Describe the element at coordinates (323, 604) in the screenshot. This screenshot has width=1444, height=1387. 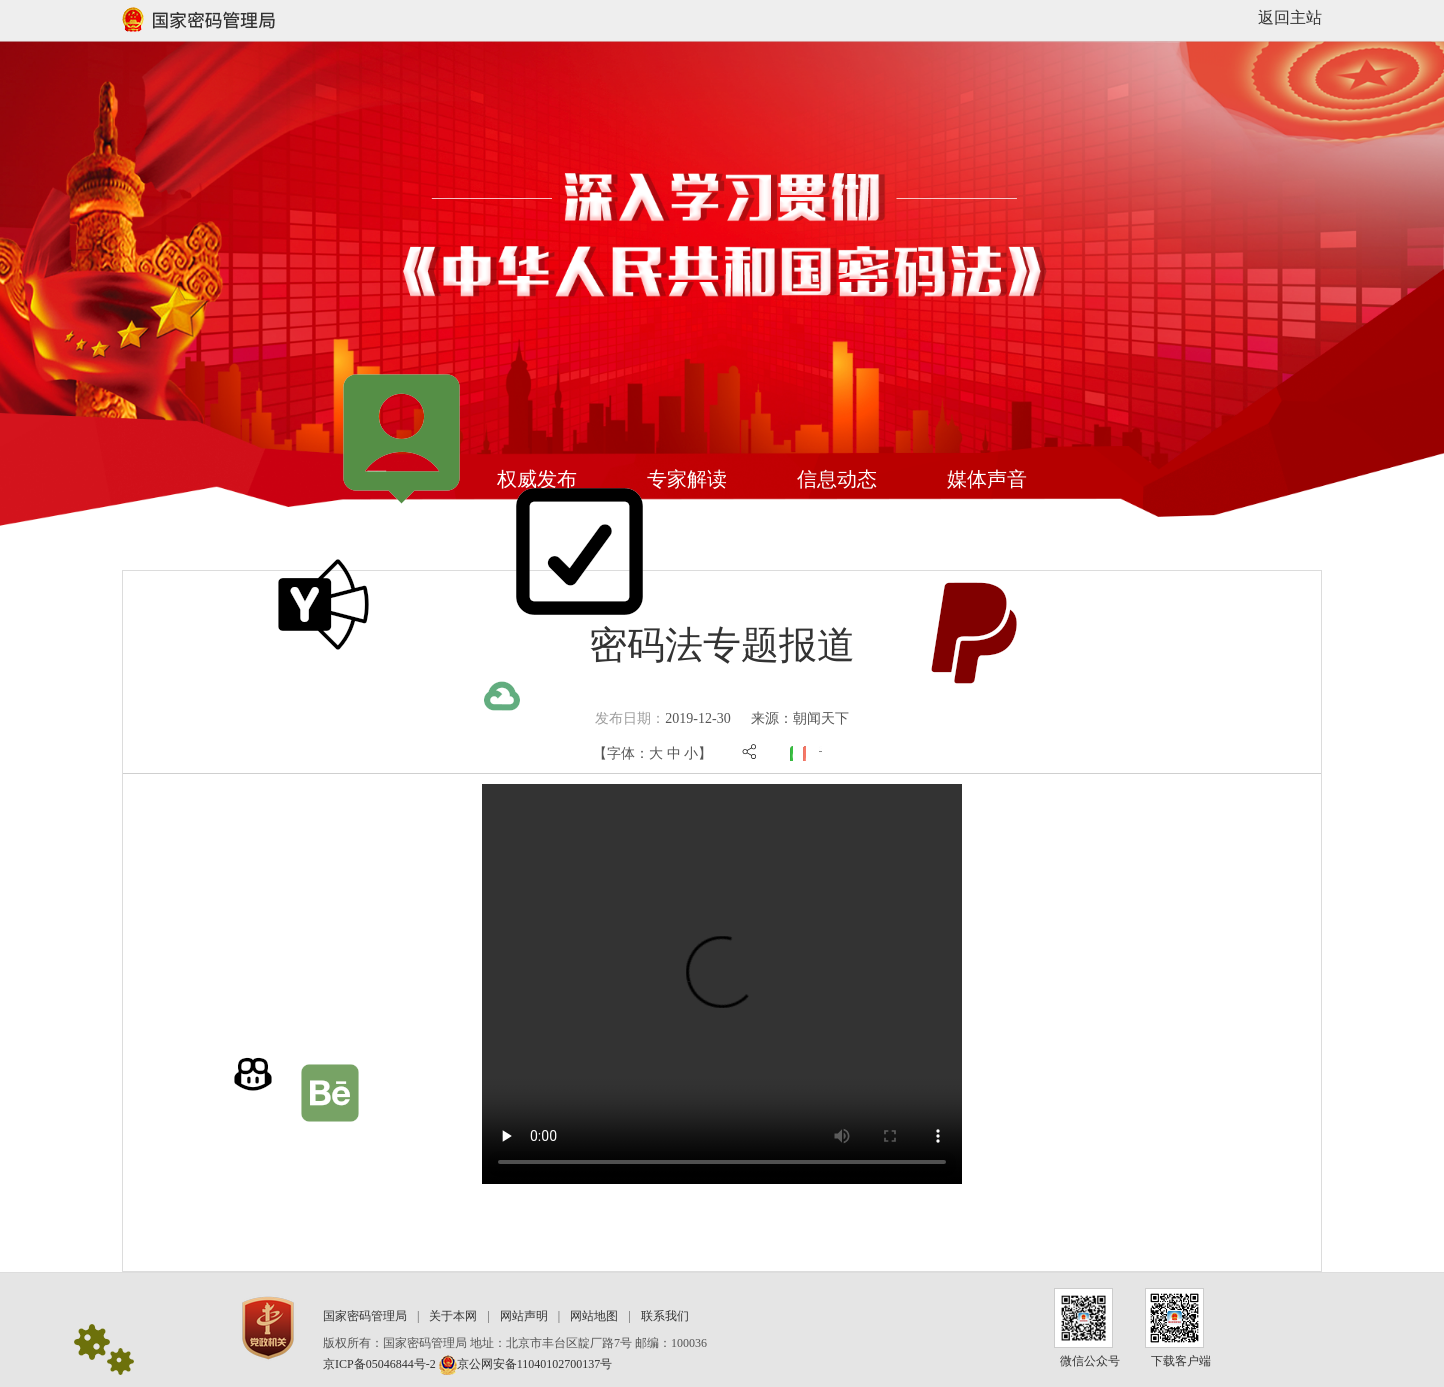
I see `open Yammer enterprise social network` at that location.